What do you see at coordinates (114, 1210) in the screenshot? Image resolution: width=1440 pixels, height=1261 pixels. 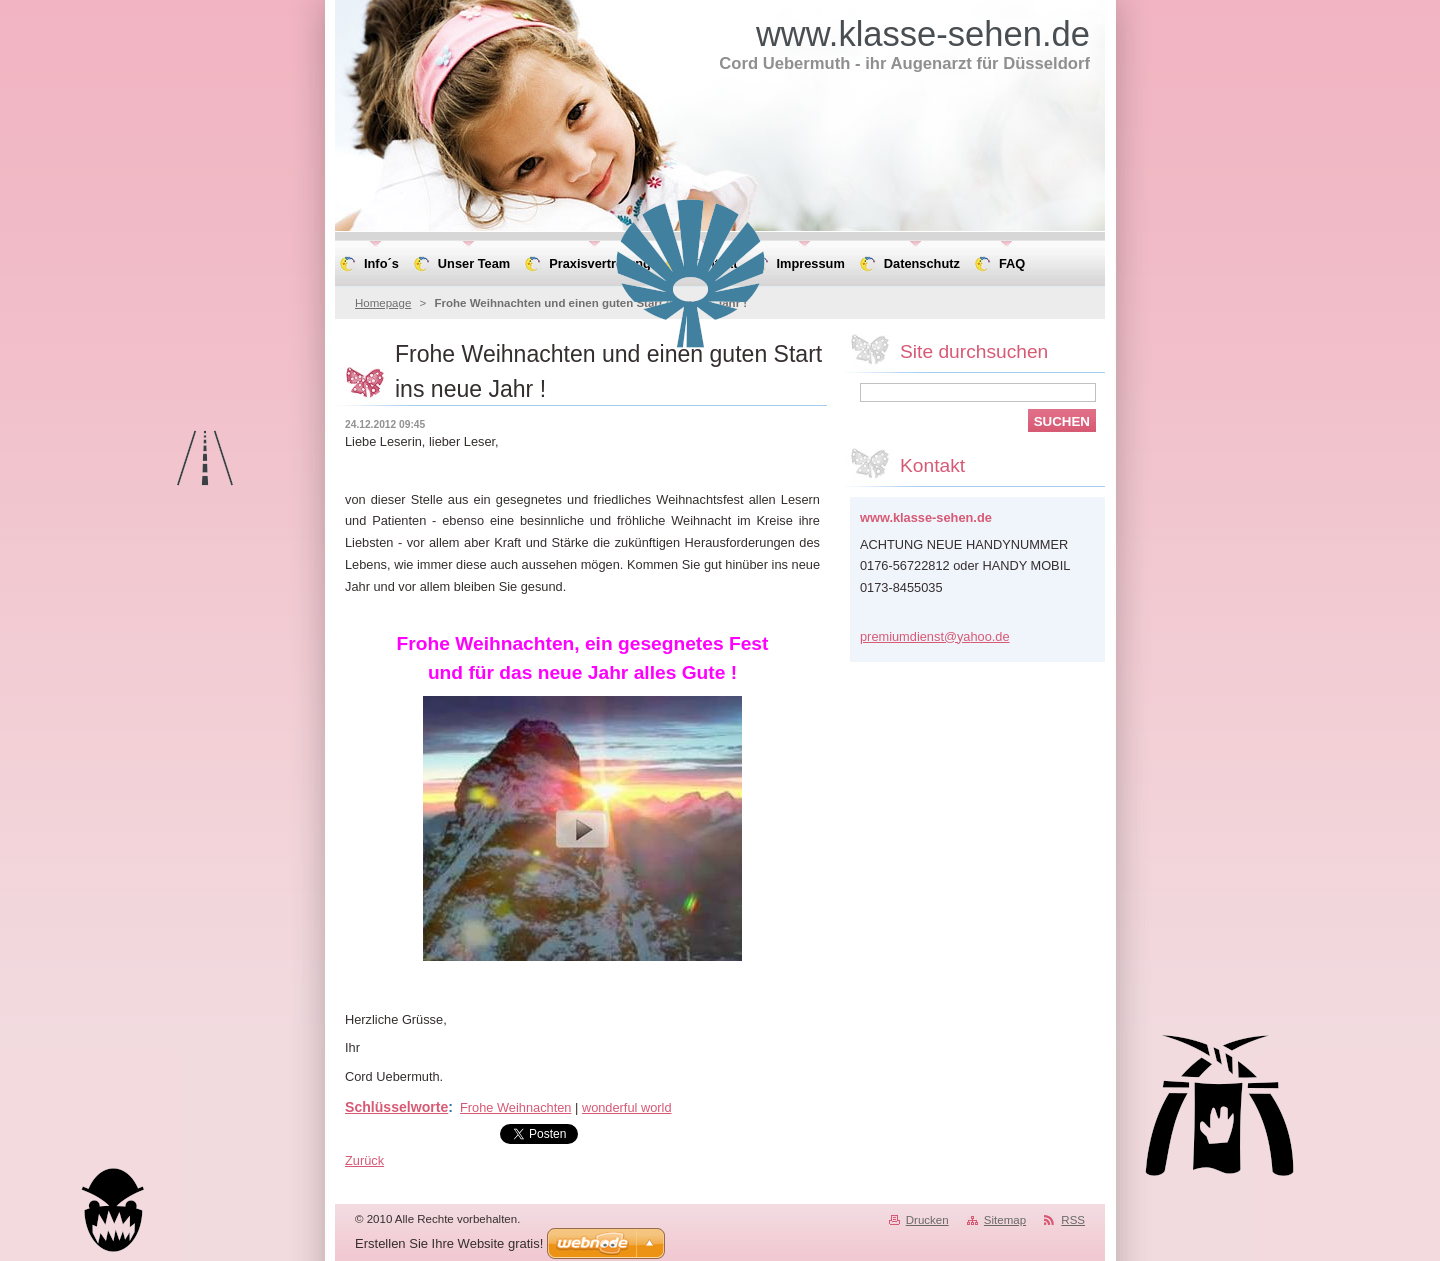 I see `select lizardman character or race` at bounding box center [114, 1210].